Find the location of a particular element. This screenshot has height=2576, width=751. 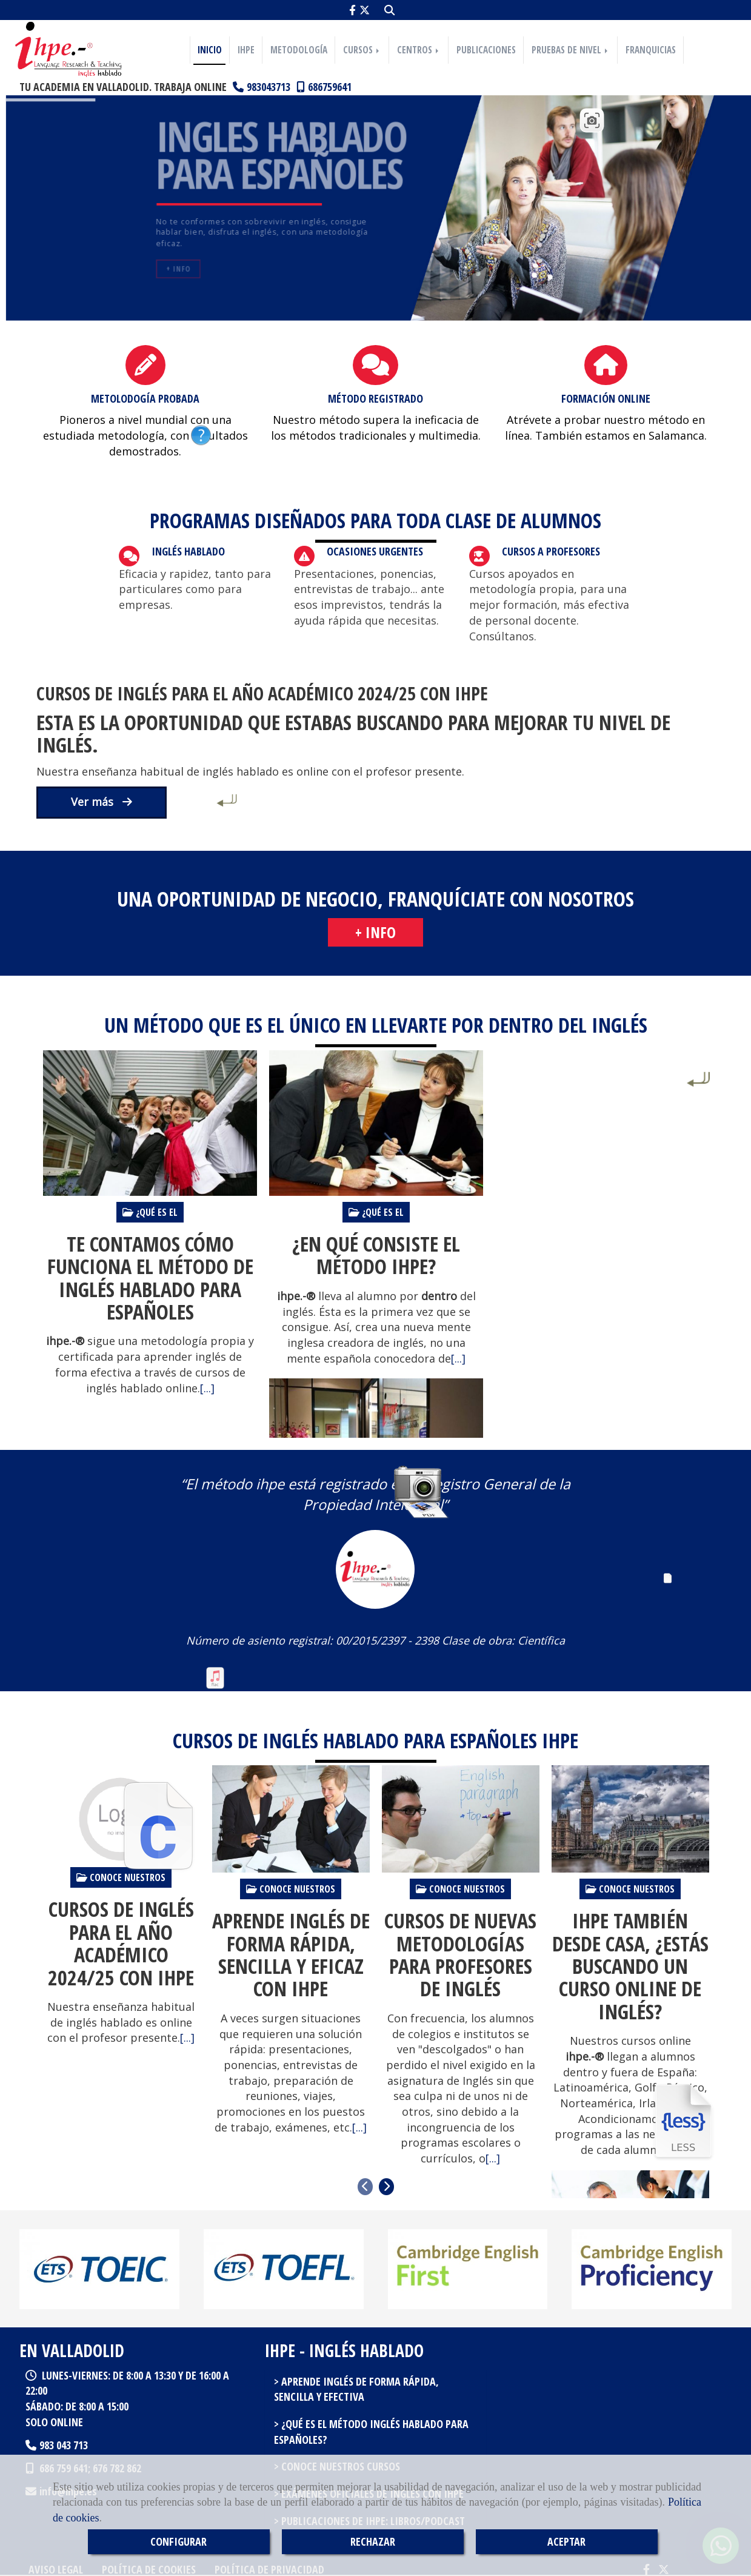

a C programming language source file is located at coordinates (158, 1826).